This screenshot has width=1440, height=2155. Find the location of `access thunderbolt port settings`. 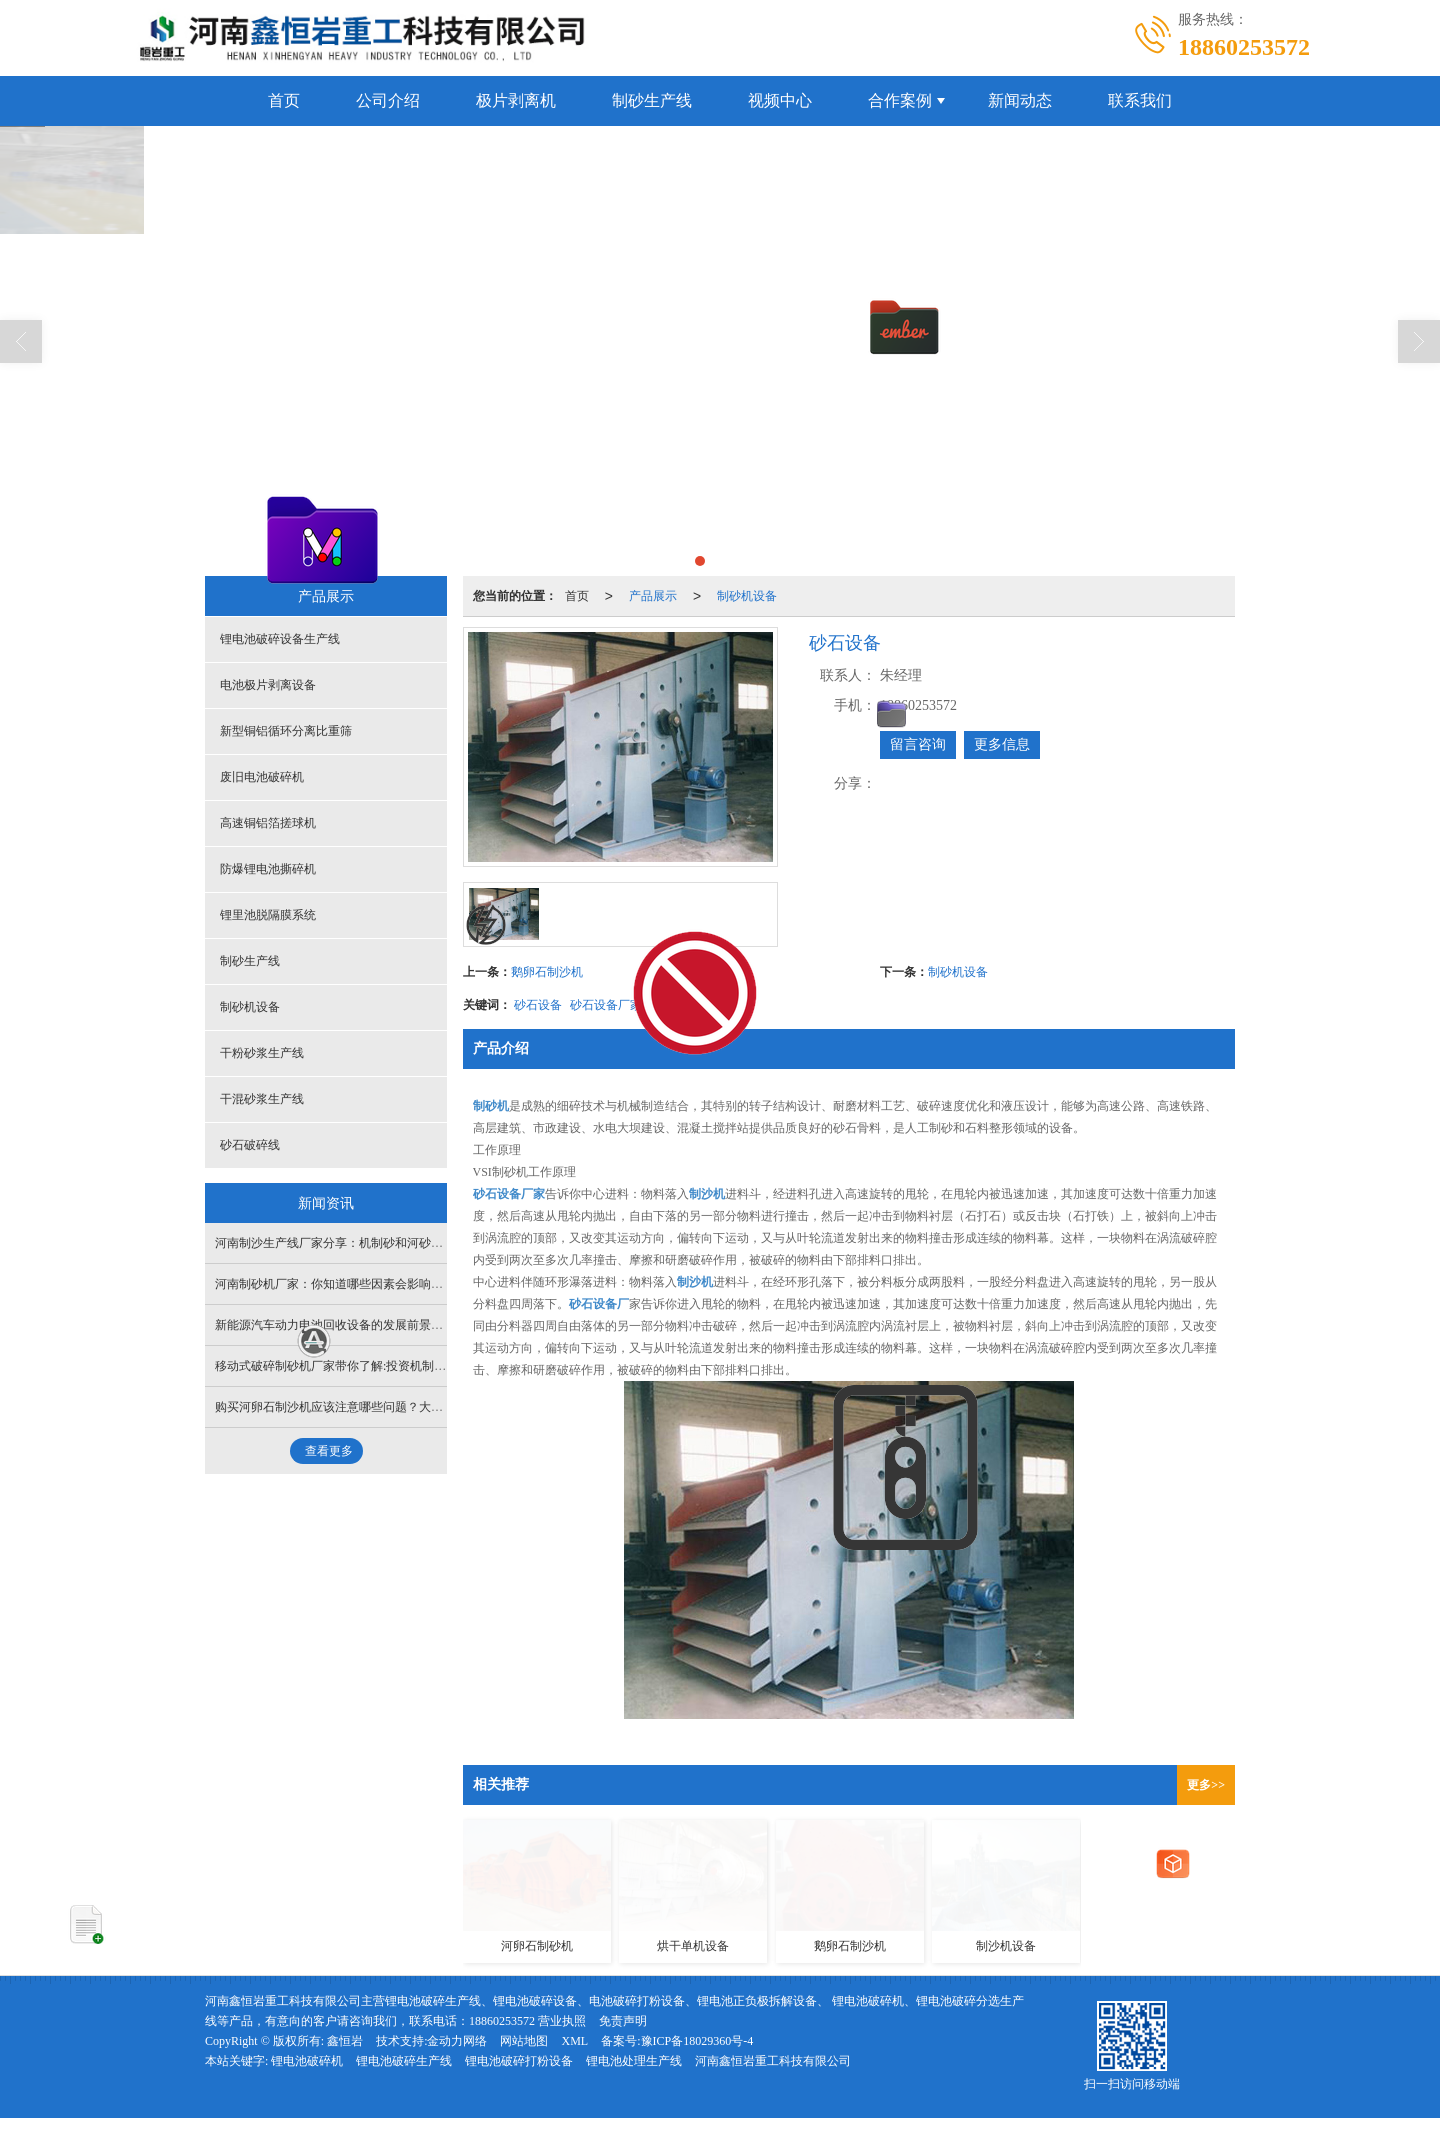

access thunderbolt port settings is located at coordinates (486, 925).